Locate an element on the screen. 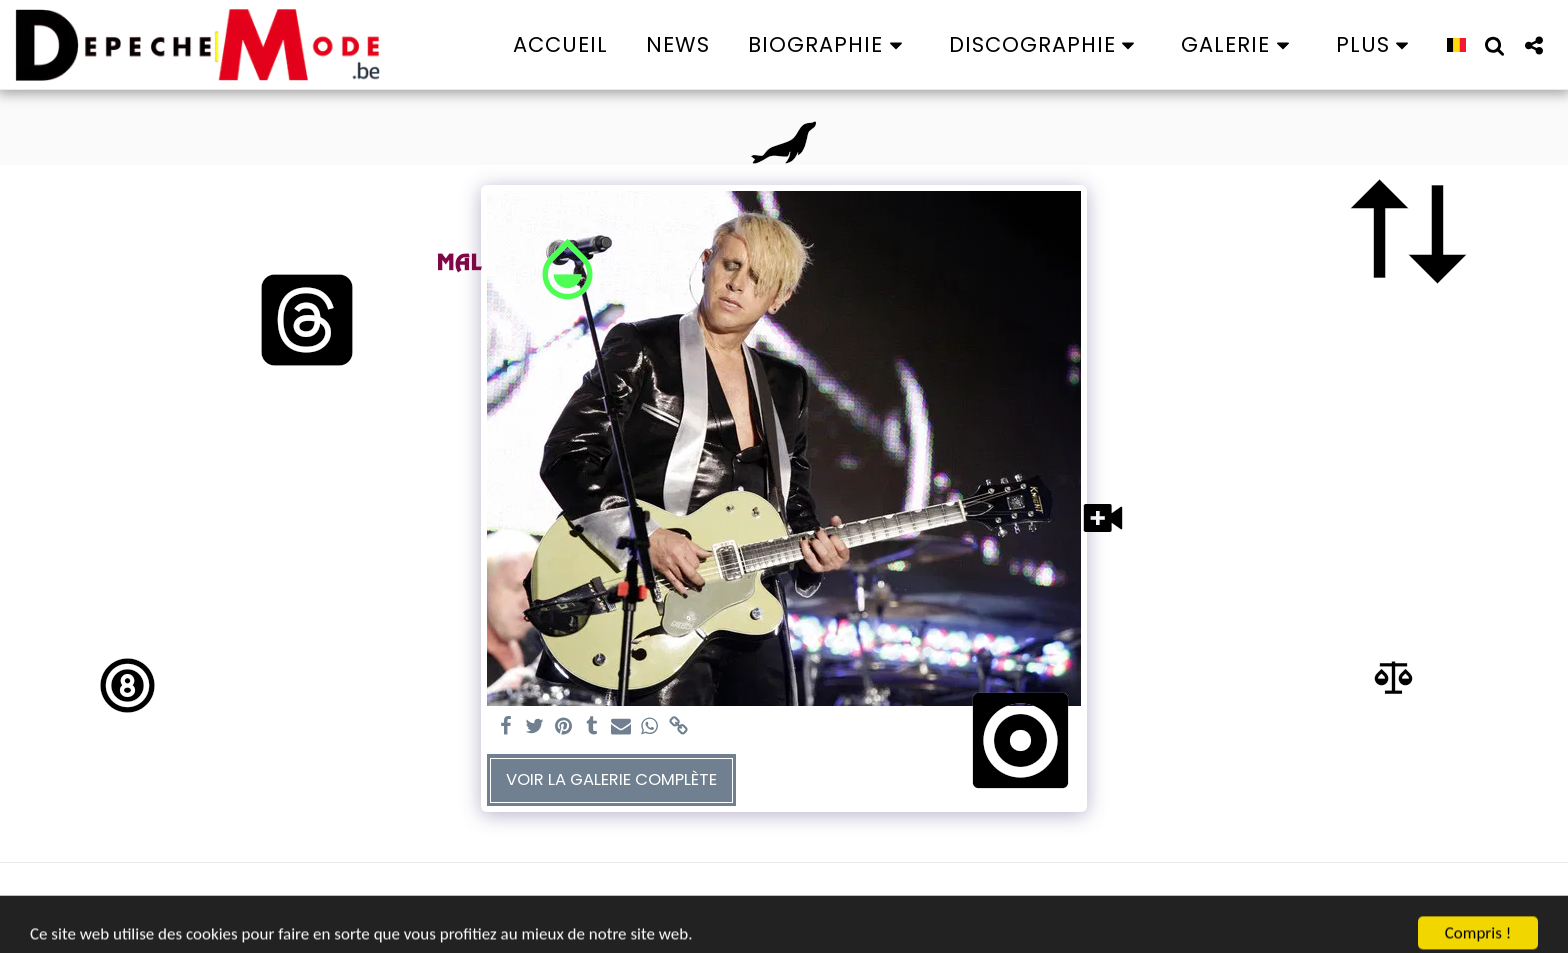 This screenshot has height=953, width=1568. mariadb database service is located at coordinates (783, 142).